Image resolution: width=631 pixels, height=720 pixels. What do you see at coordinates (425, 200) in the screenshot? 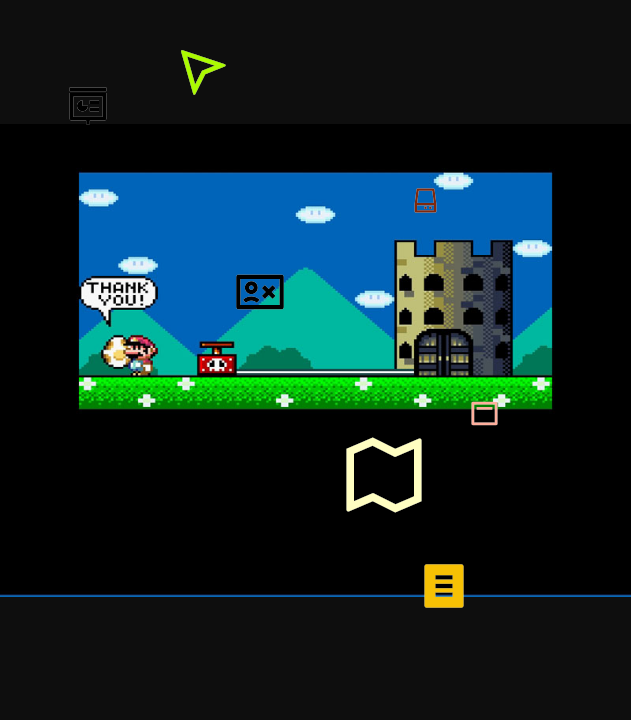
I see `access external storage or hard drive` at bounding box center [425, 200].